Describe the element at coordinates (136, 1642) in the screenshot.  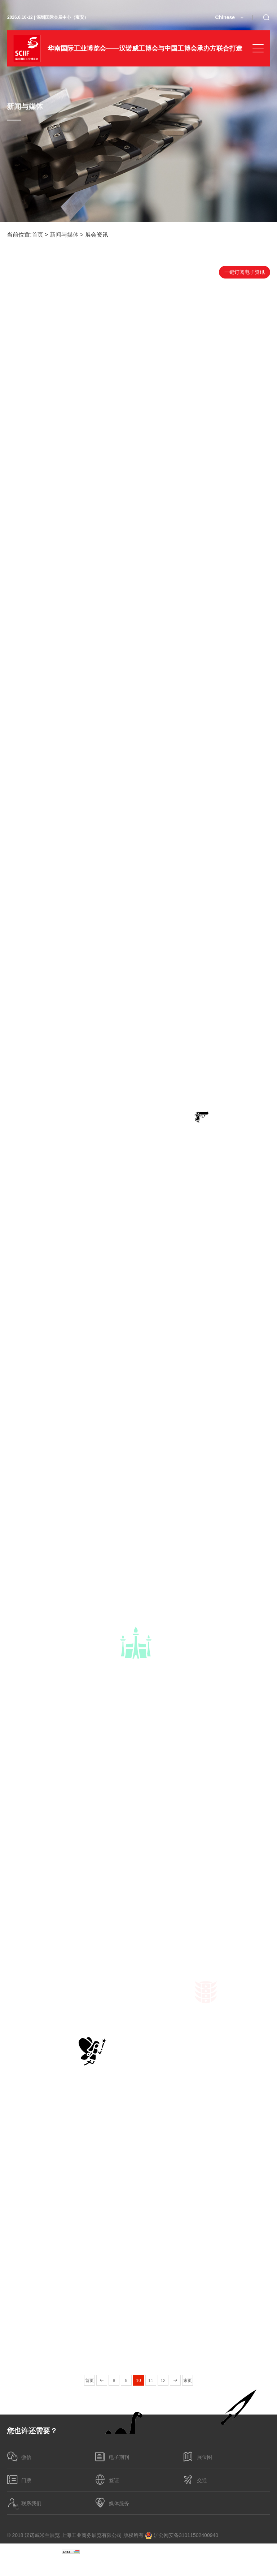
I see `access the castle or fortress location` at that location.